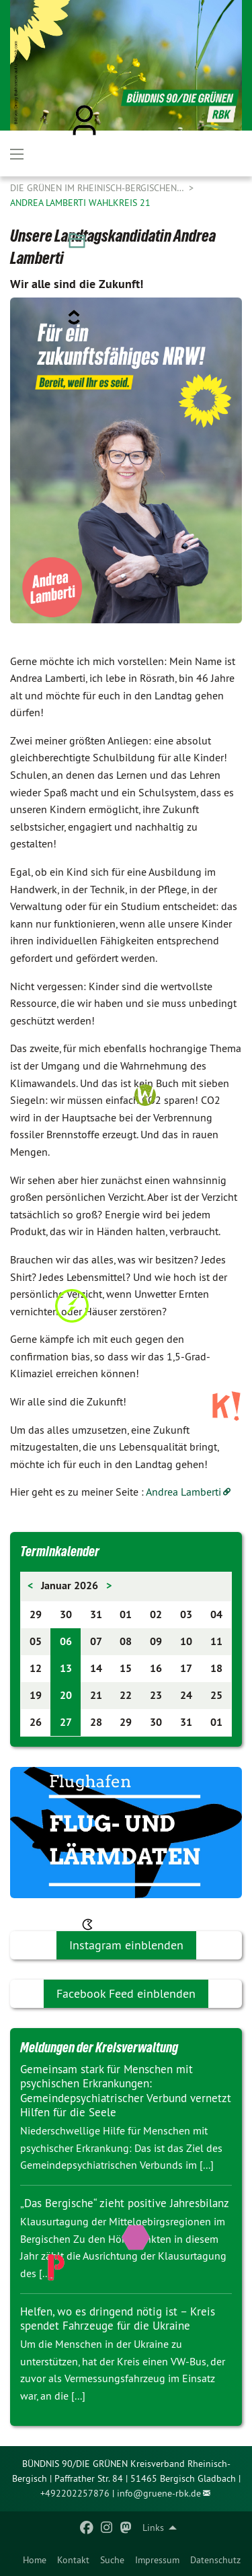 This screenshot has width=252, height=2576. Describe the element at coordinates (74, 317) in the screenshot. I see `open clickup app` at that location.